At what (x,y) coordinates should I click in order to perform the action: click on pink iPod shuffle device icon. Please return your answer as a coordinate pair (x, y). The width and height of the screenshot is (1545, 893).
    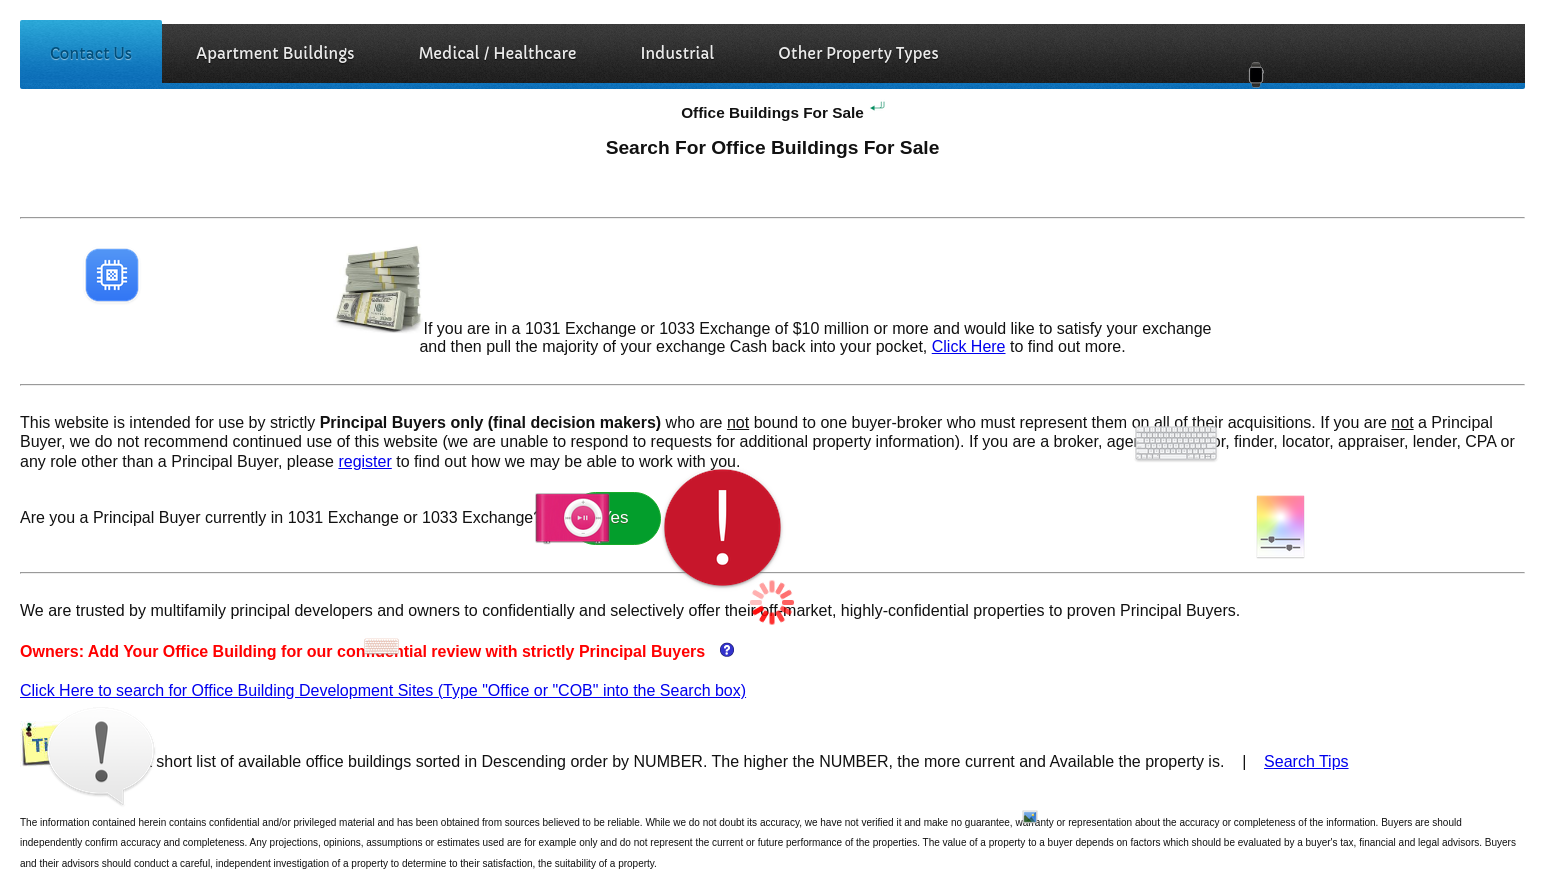
    Looking at the image, I should click on (572, 504).